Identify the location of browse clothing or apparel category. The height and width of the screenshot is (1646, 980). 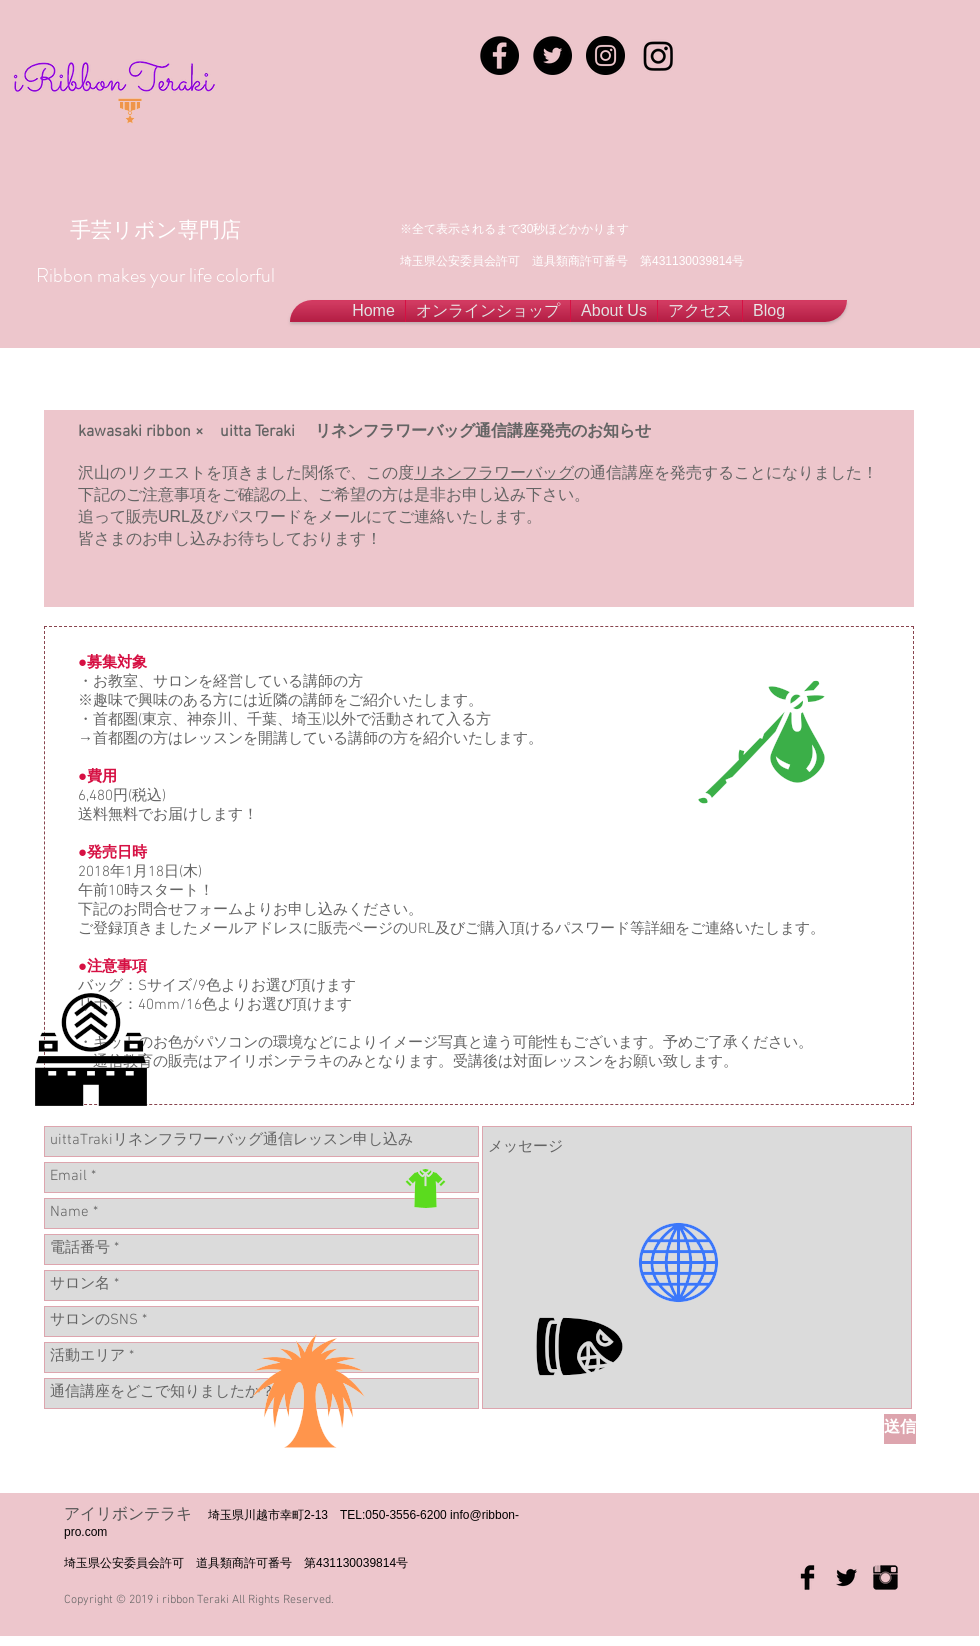
(425, 1188).